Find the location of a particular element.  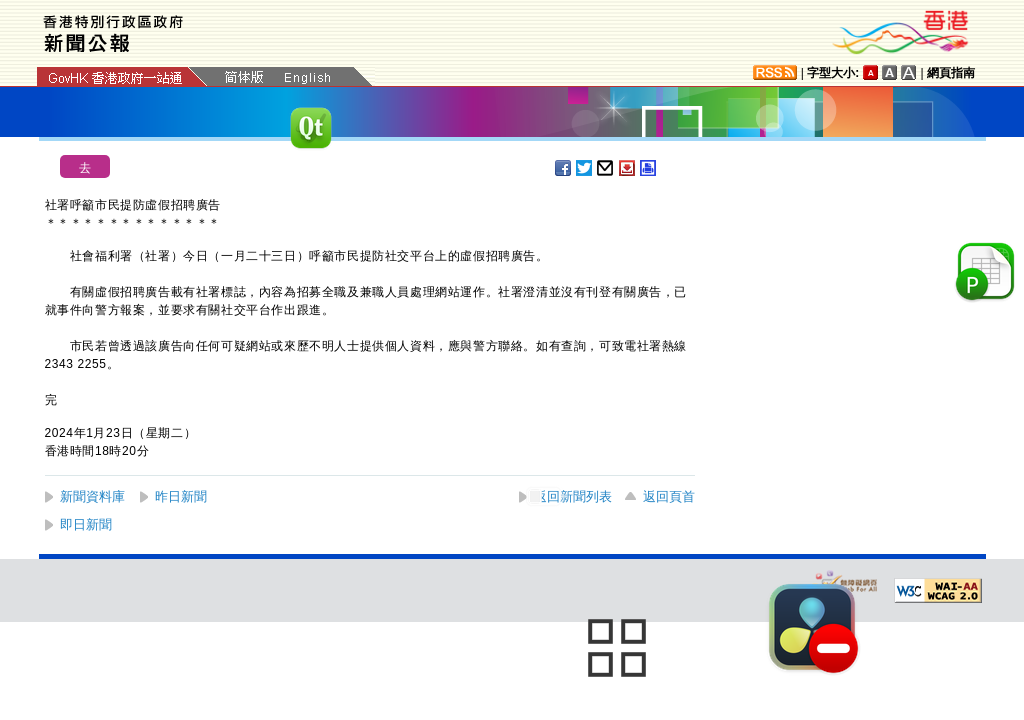

open Qt Designer application is located at coordinates (311, 128).